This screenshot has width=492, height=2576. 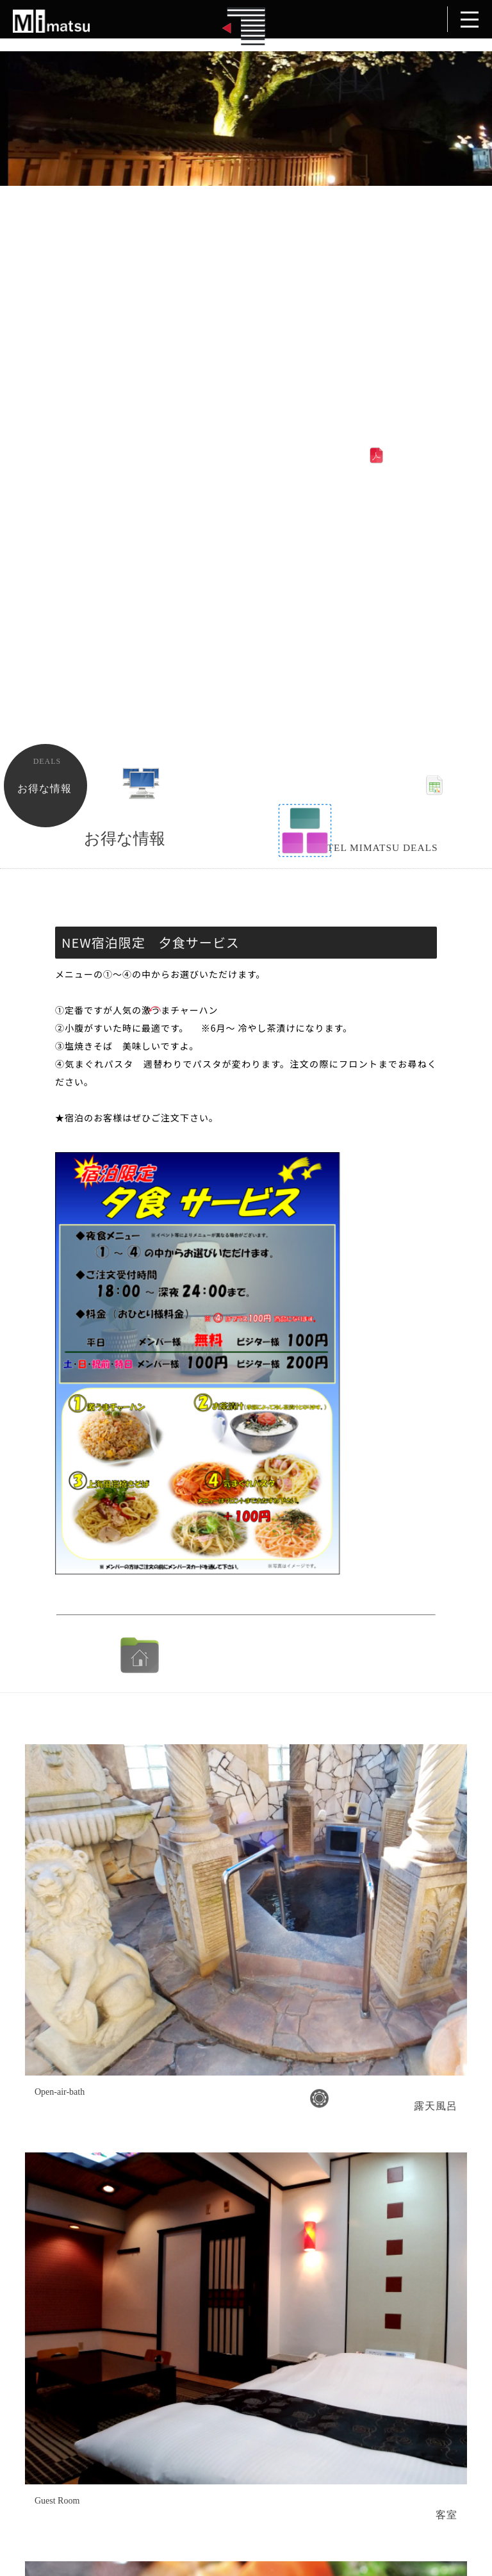 What do you see at coordinates (319, 2098) in the screenshot?
I see `access system settings` at bounding box center [319, 2098].